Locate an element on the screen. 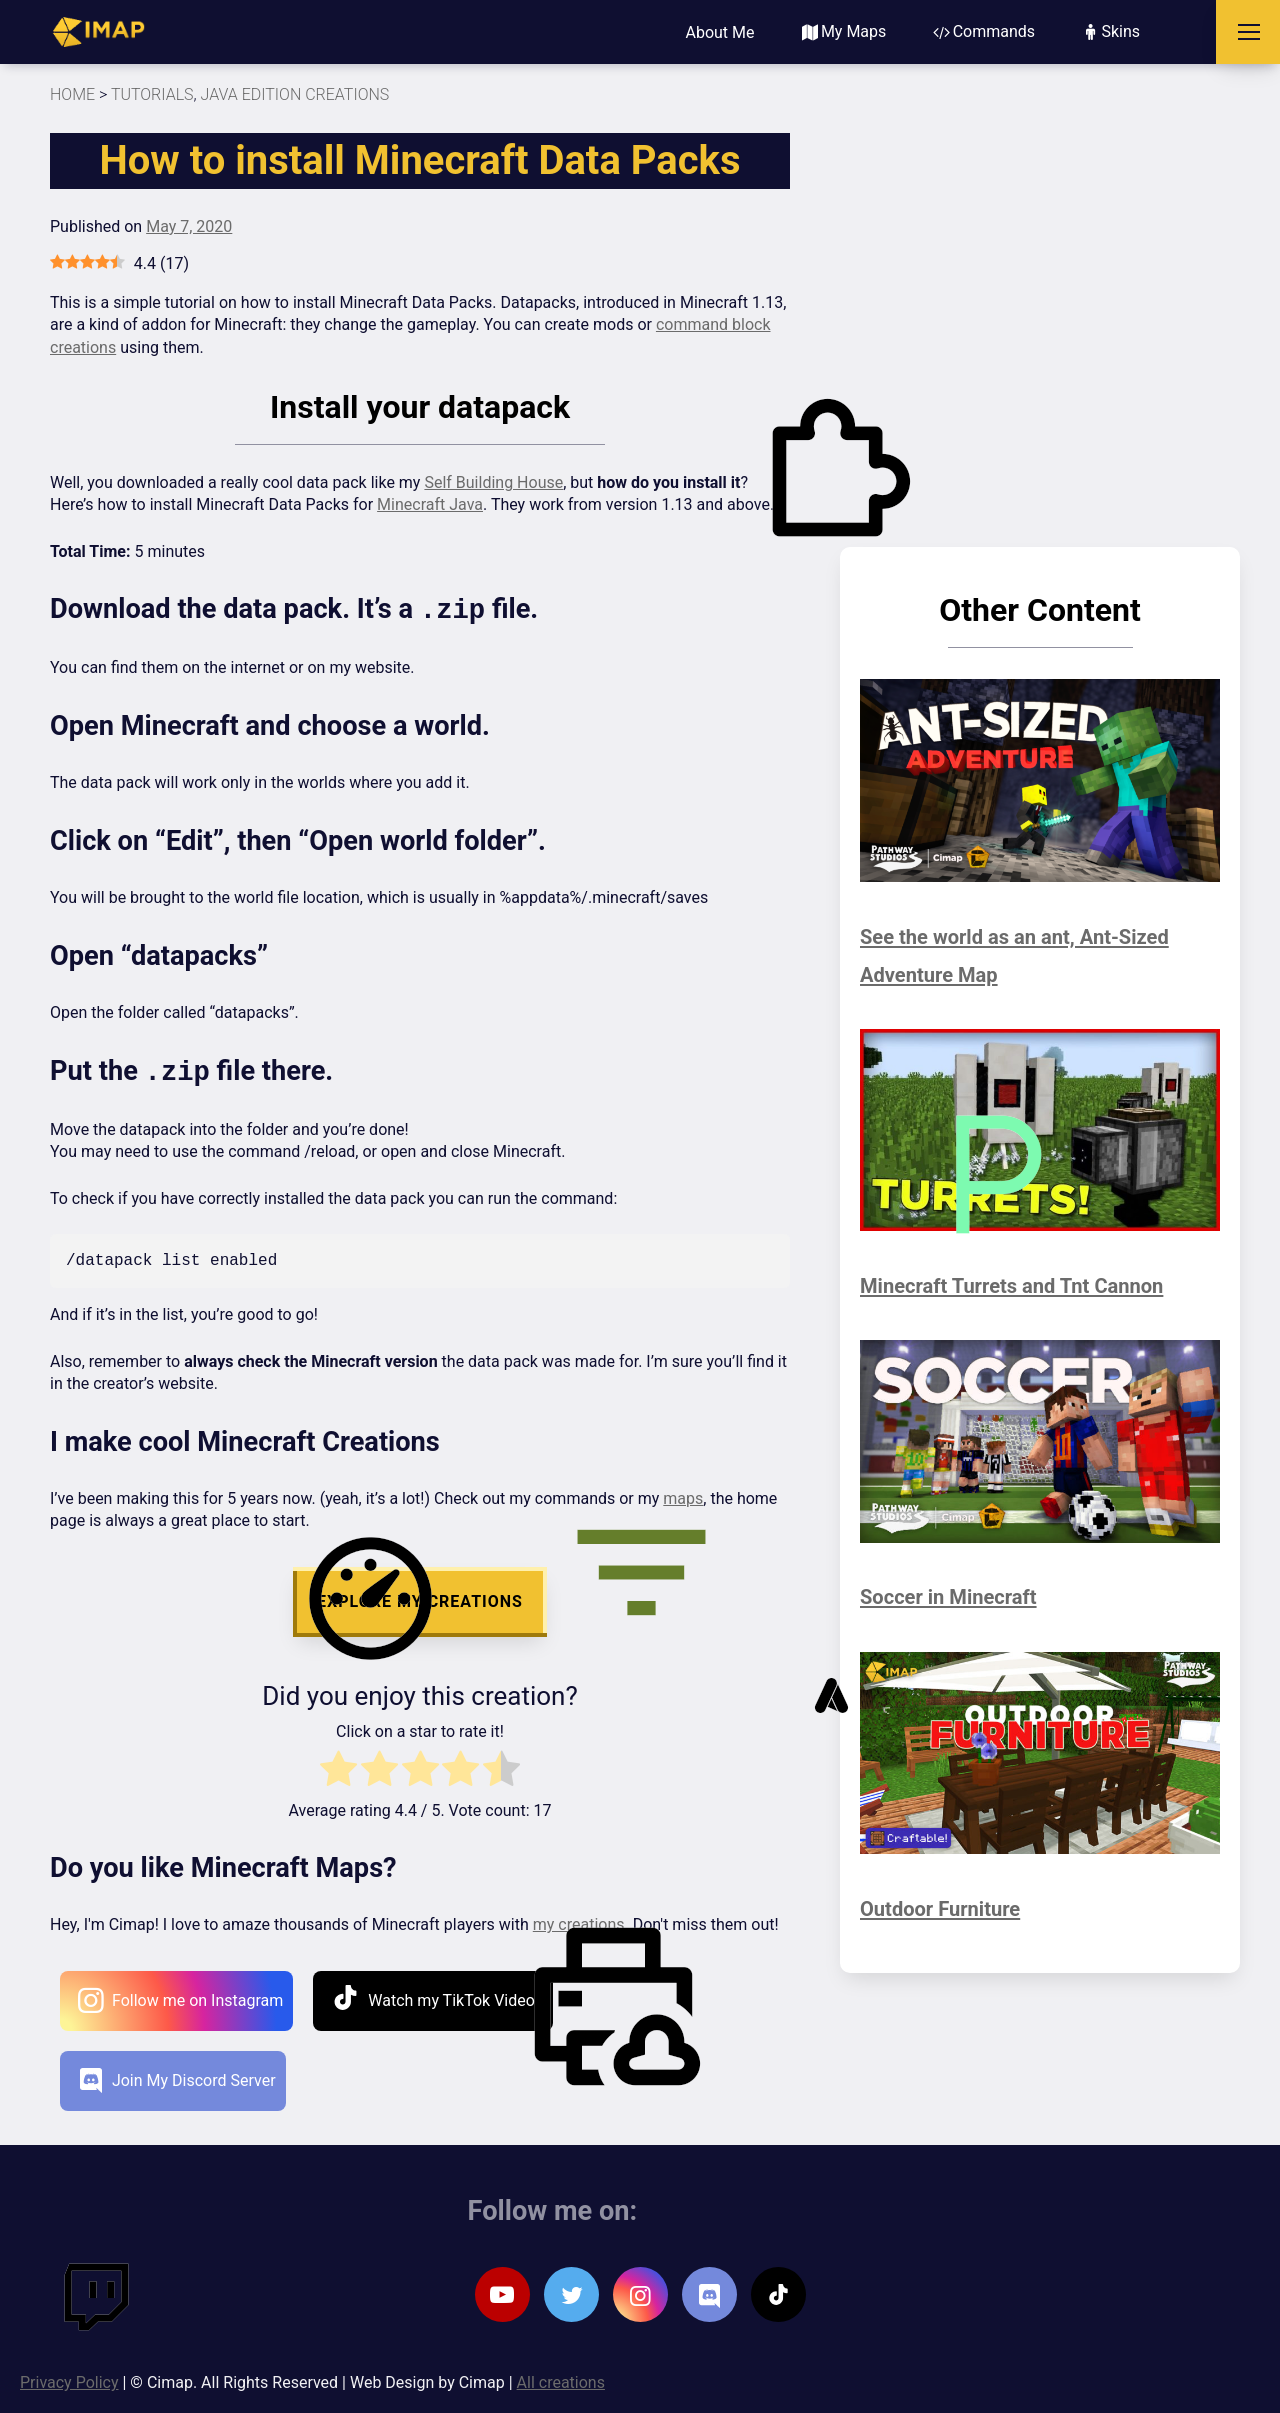 Image resolution: width=1280 pixels, height=2413 pixels. indicates a parking area or facility is located at coordinates (995, 1174).